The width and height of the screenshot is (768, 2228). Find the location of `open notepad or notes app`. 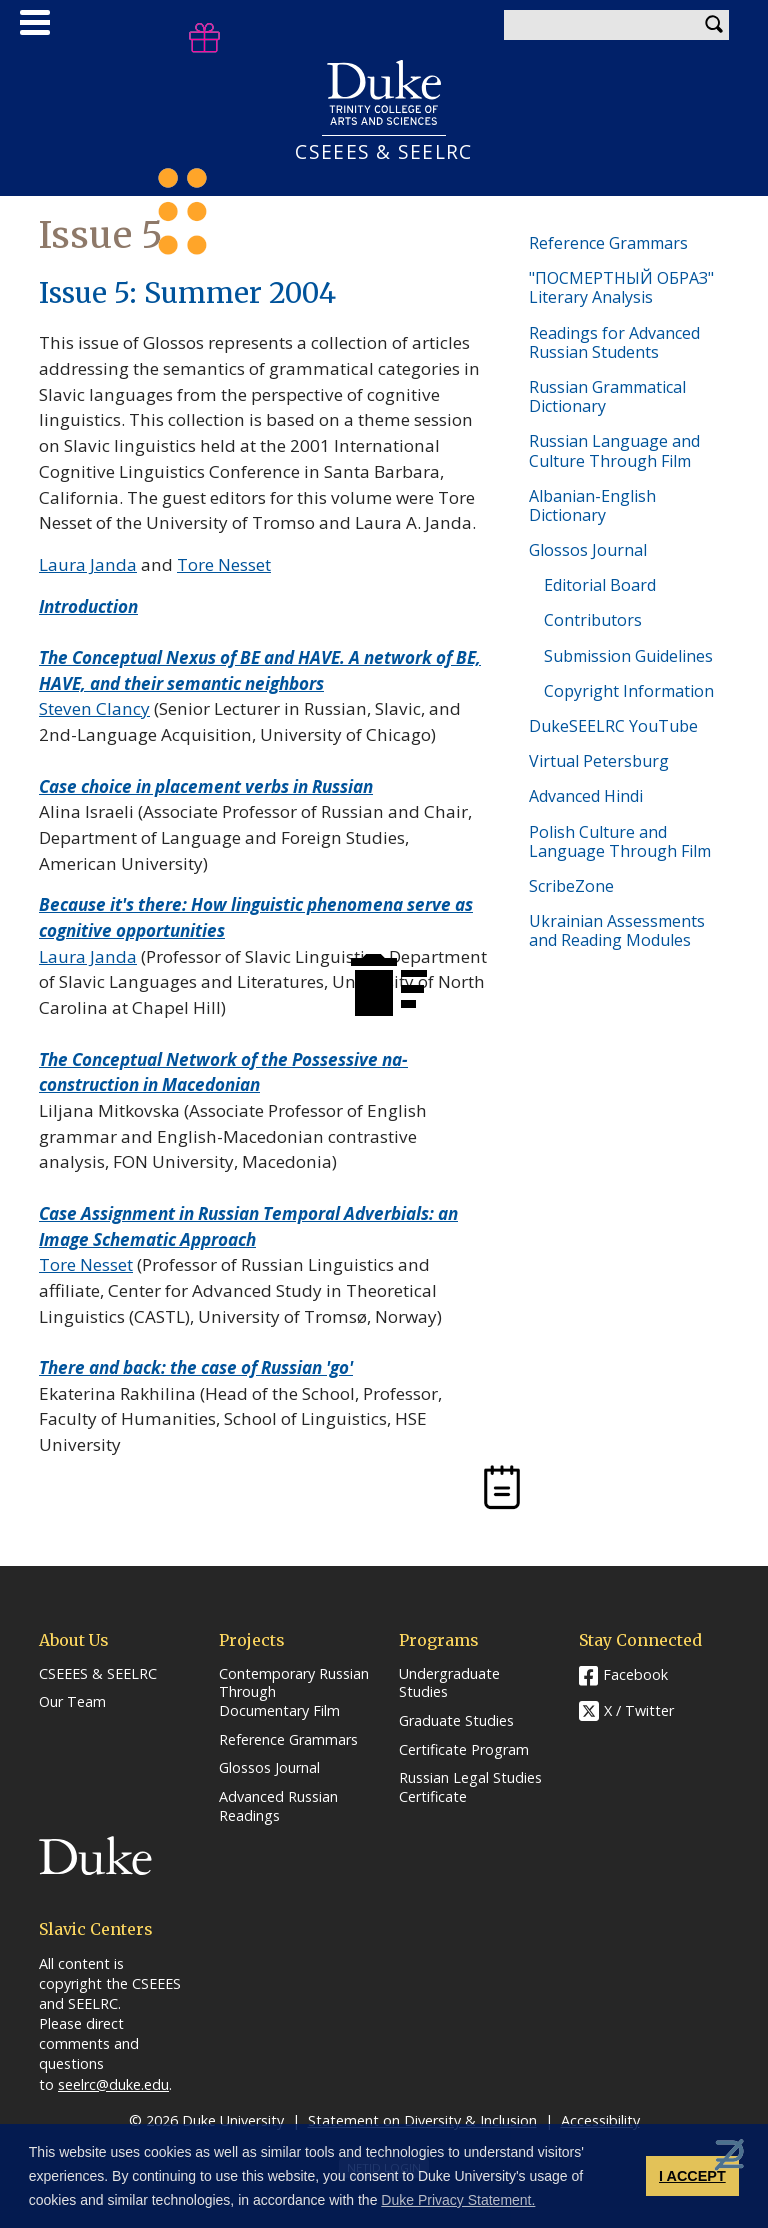

open notepad or notes app is located at coordinates (502, 1488).